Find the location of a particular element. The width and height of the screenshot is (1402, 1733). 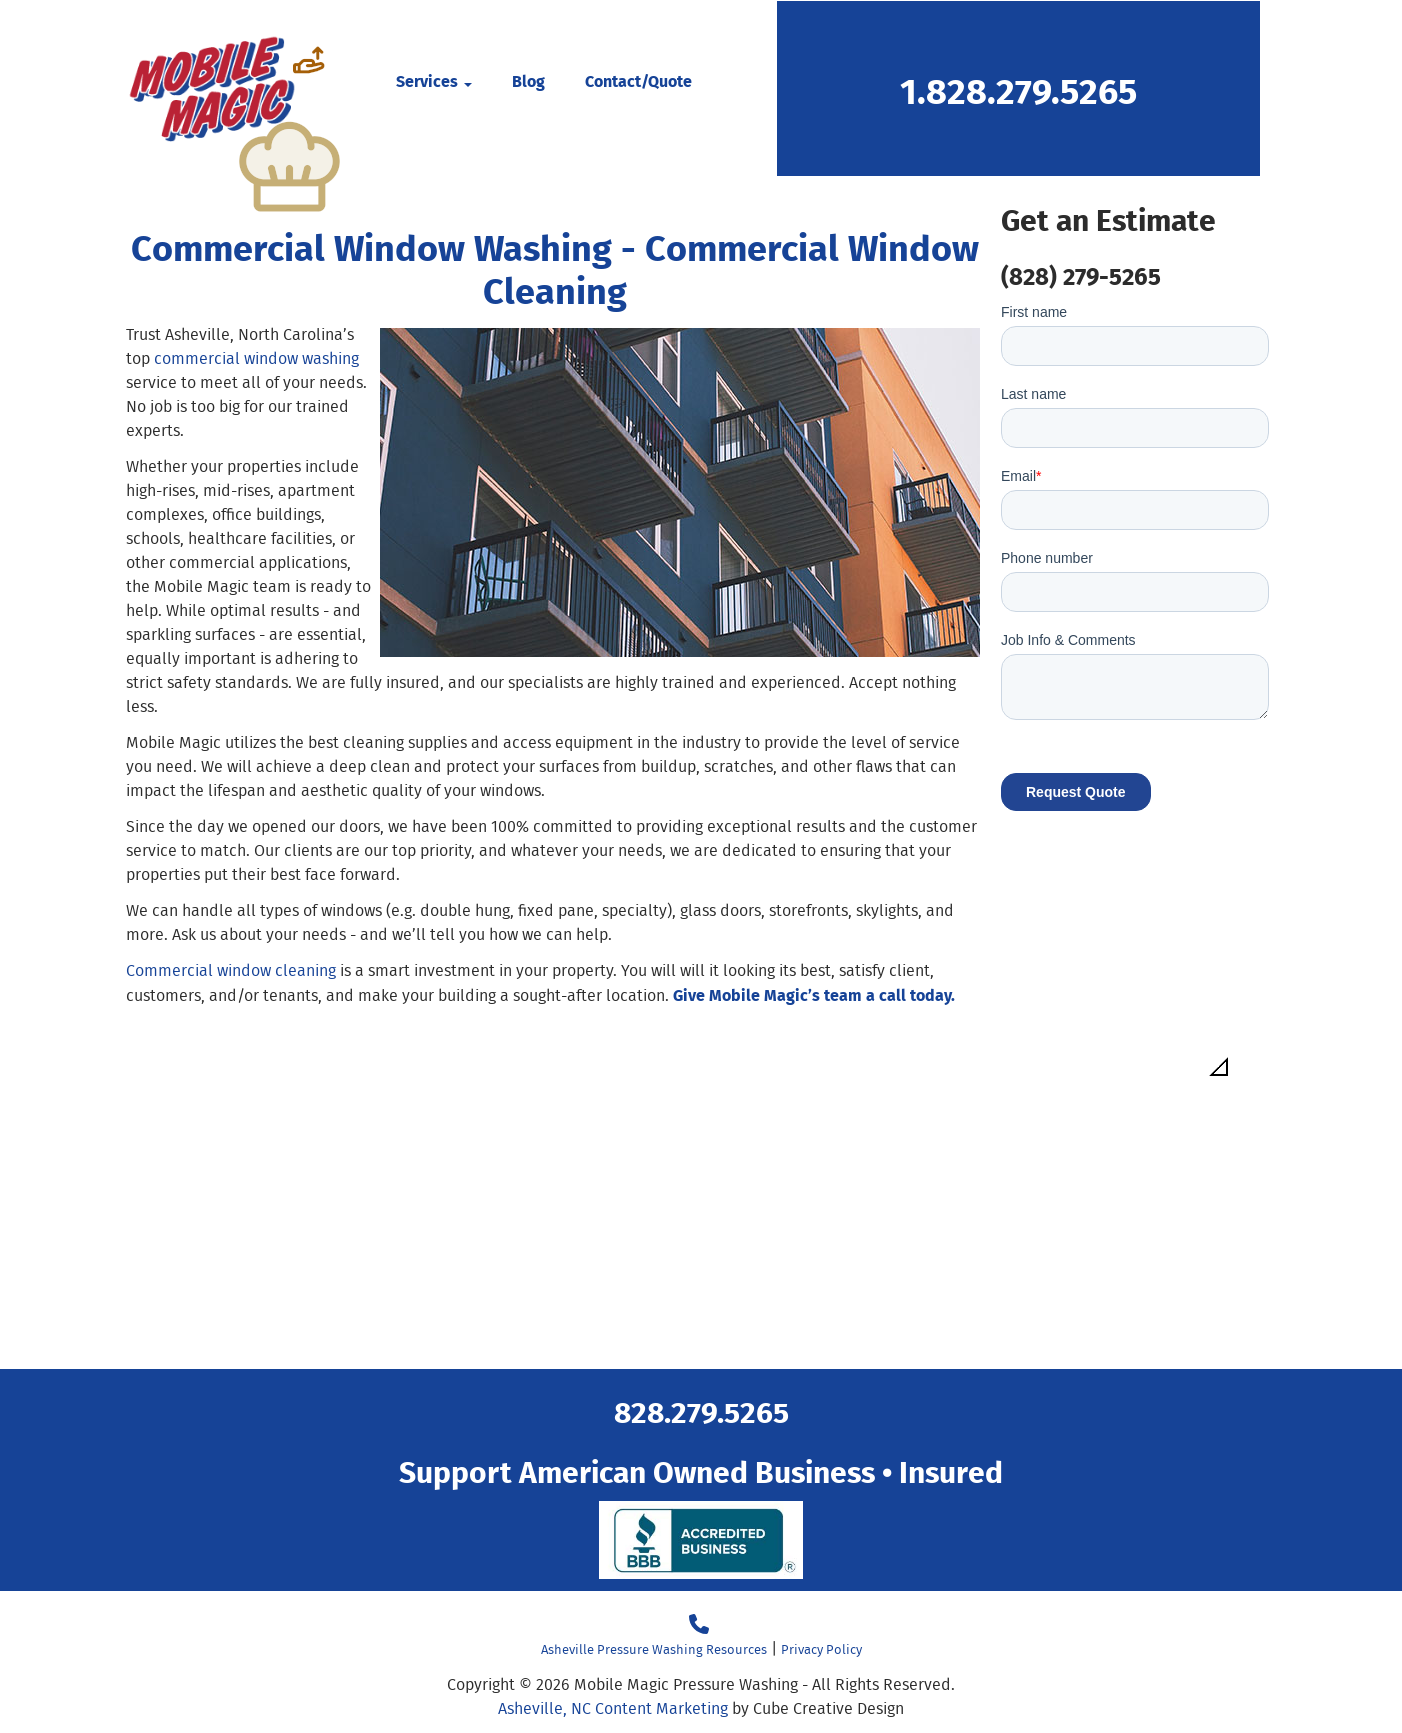

upload or send from your device is located at coordinates (309, 61).